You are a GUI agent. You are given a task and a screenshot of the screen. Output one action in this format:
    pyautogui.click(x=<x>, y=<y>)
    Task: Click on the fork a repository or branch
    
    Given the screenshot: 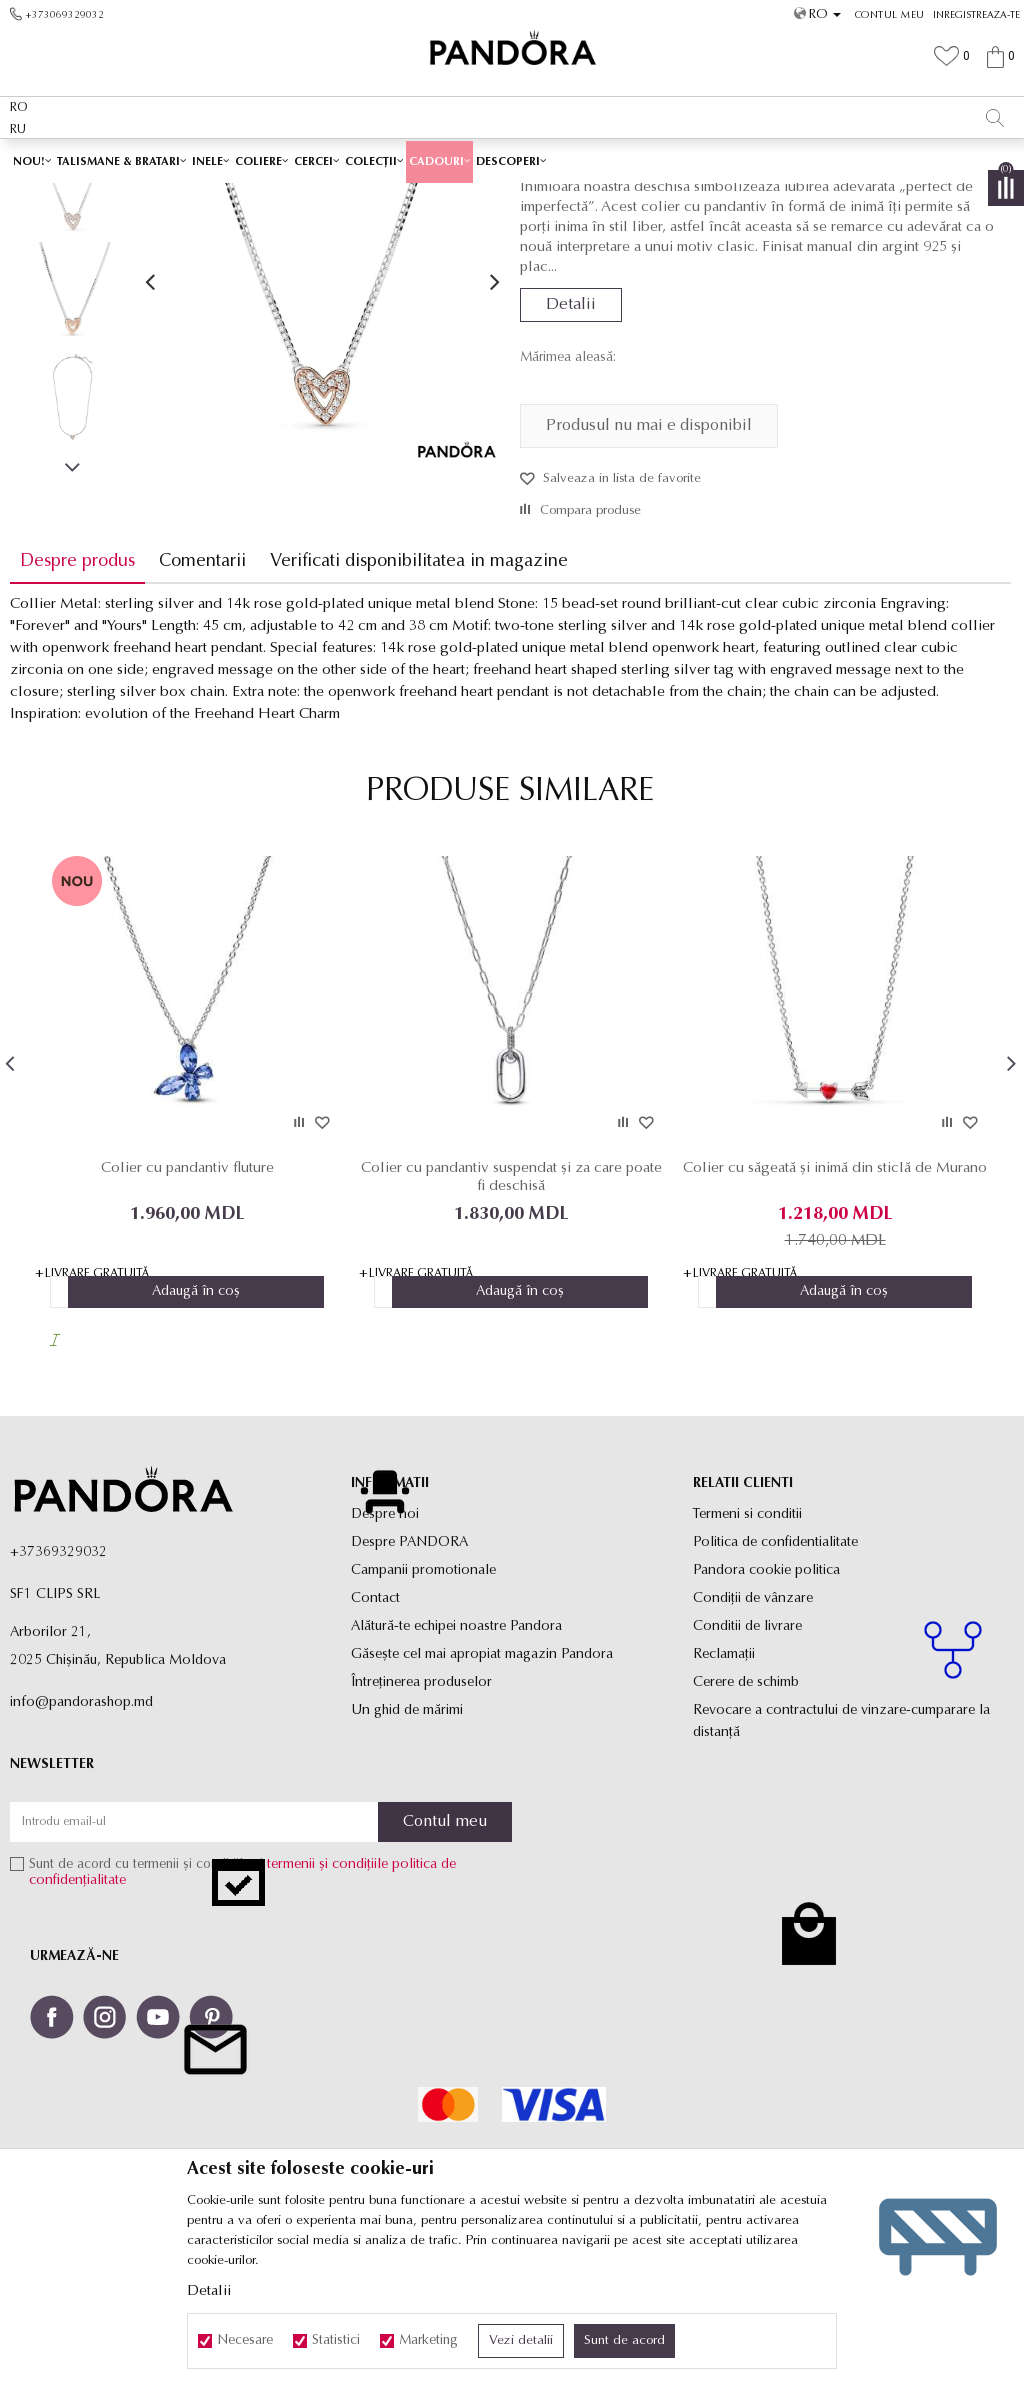 What is the action you would take?
    pyautogui.click(x=953, y=1650)
    